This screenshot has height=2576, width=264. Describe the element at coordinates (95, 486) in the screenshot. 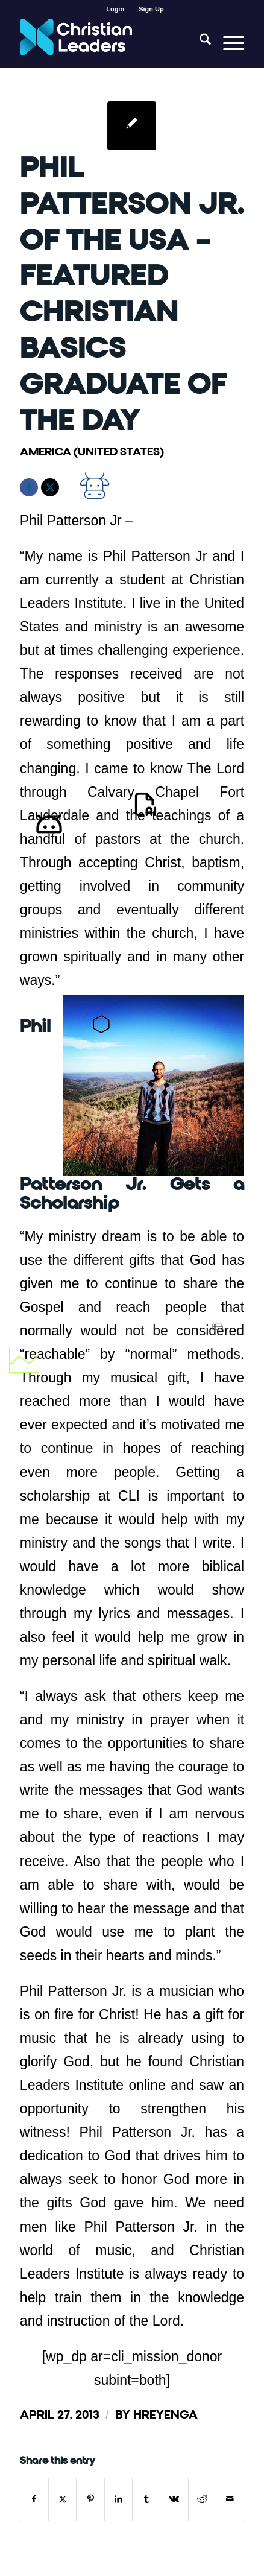

I see `access farm or agricultural features` at that location.